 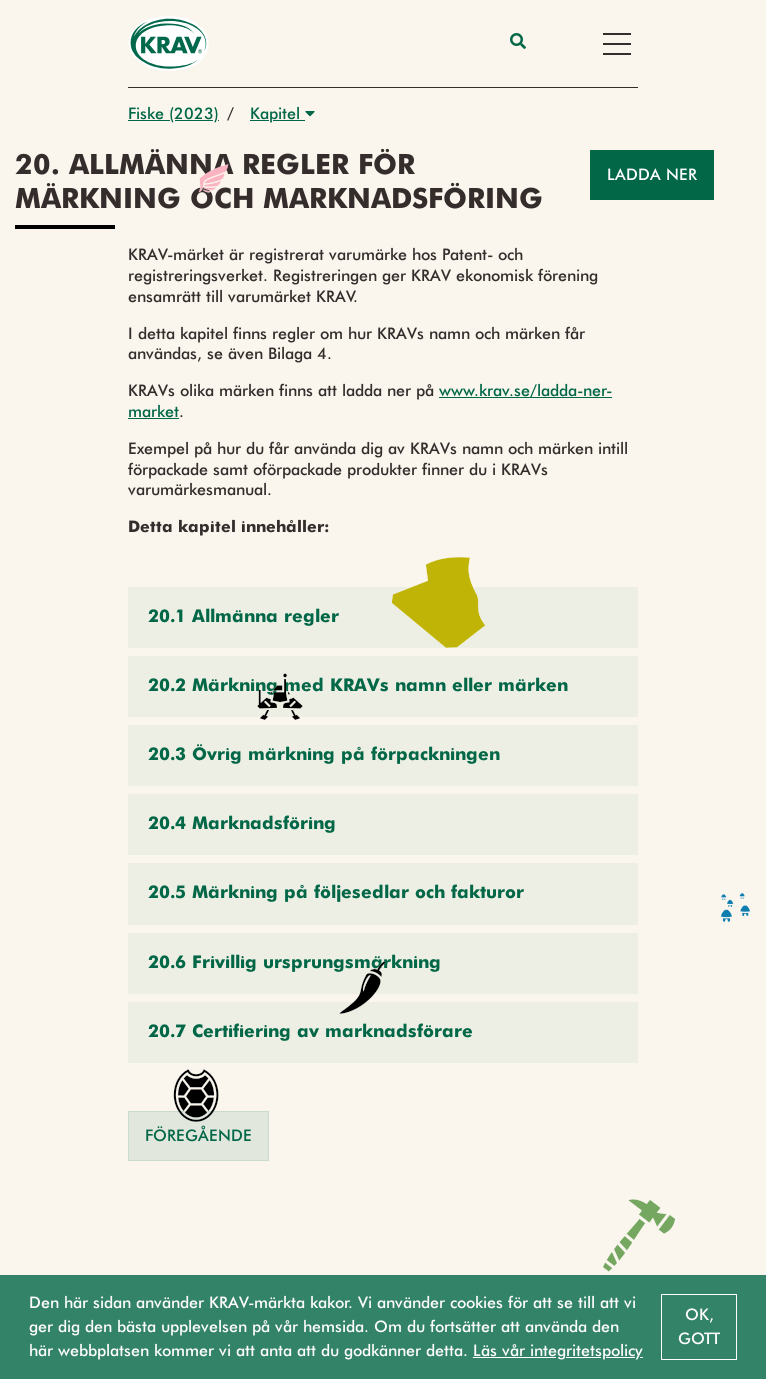 I want to click on select algeria as your country or region, so click(x=438, y=602).